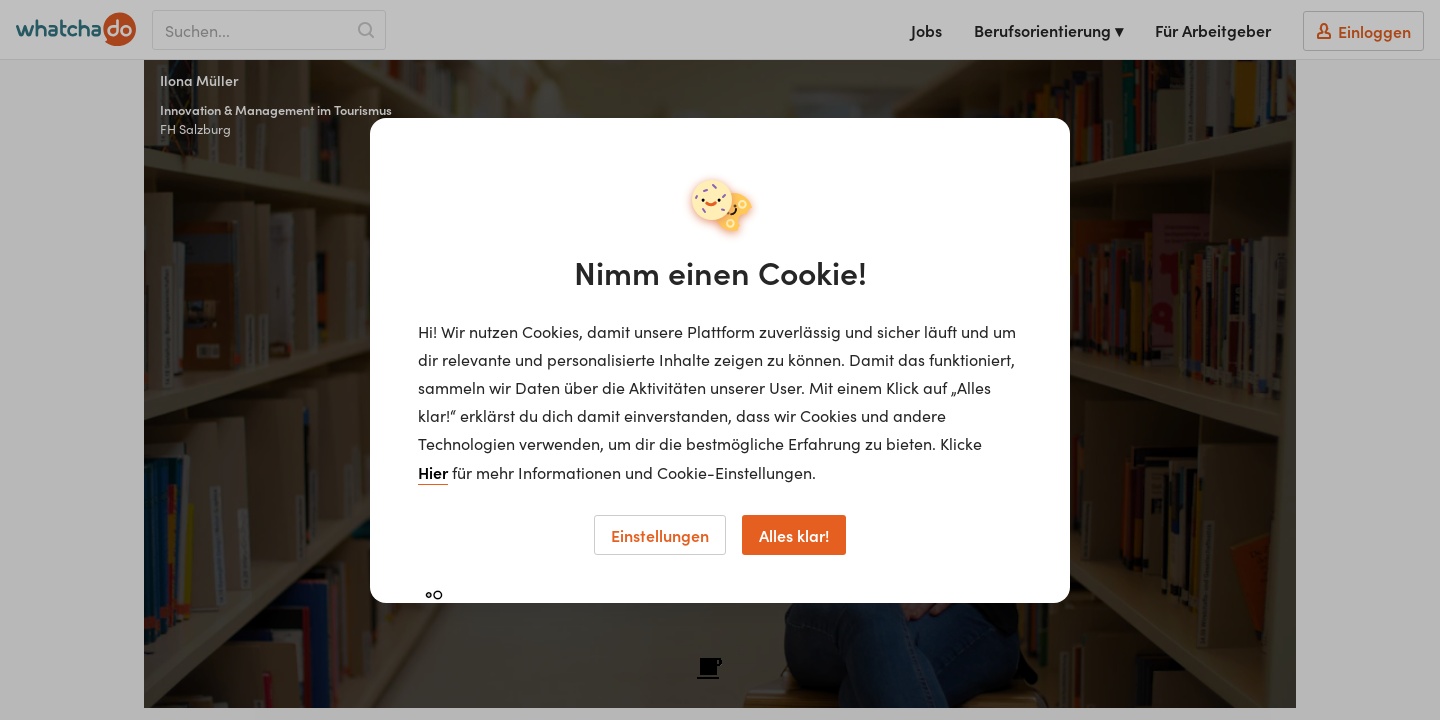 The width and height of the screenshot is (1440, 720). What do you see at coordinates (434, 595) in the screenshot?
I see `indicates weak HDR signal or low dynamic range` at bounding box center [434, 595].